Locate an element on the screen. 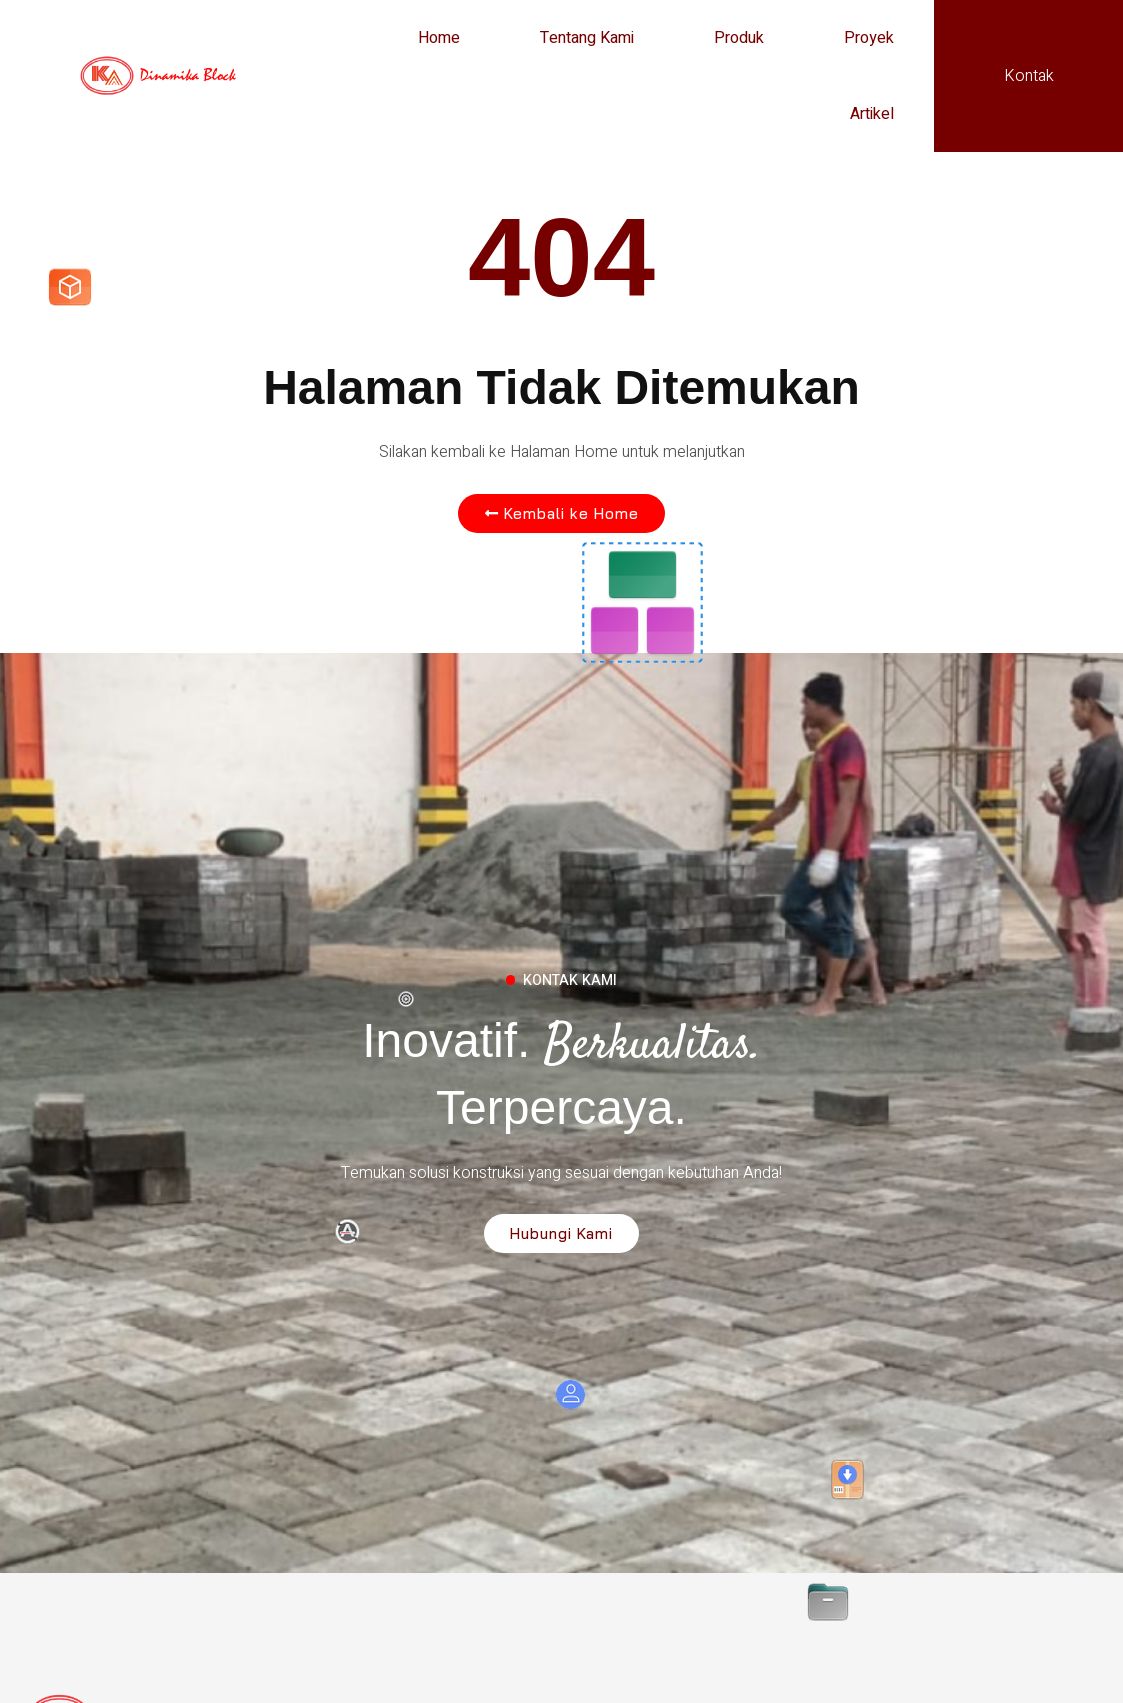 The width and height of the screenshot is (1123, 1703). open the file manager application is located at coordinates (828, 1602).